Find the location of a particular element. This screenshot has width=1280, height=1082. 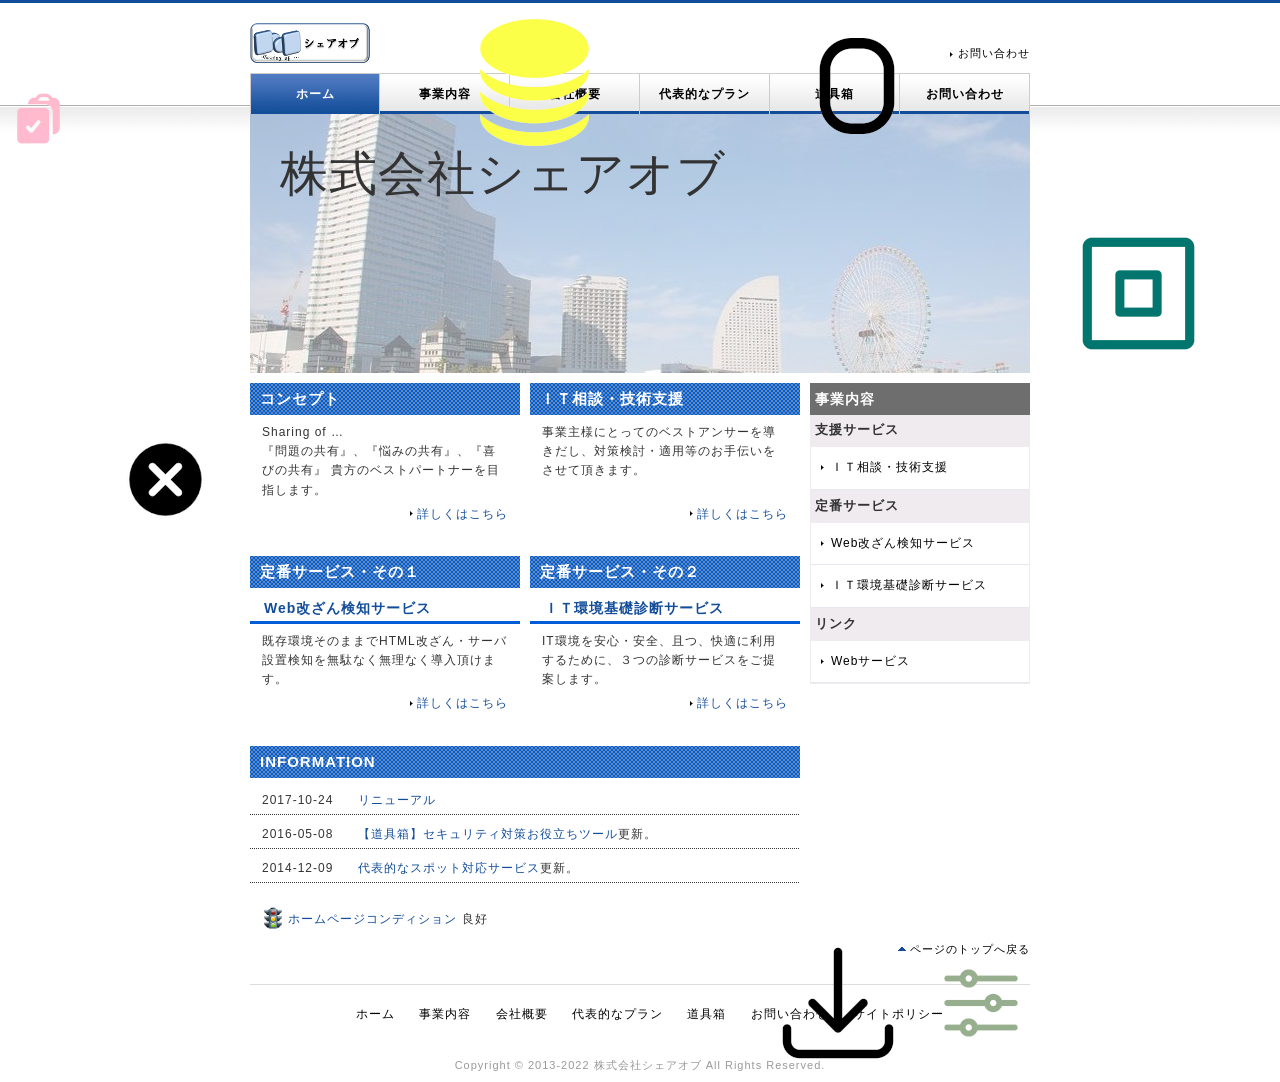

view database or data storage is located at coordinates (534, 82).